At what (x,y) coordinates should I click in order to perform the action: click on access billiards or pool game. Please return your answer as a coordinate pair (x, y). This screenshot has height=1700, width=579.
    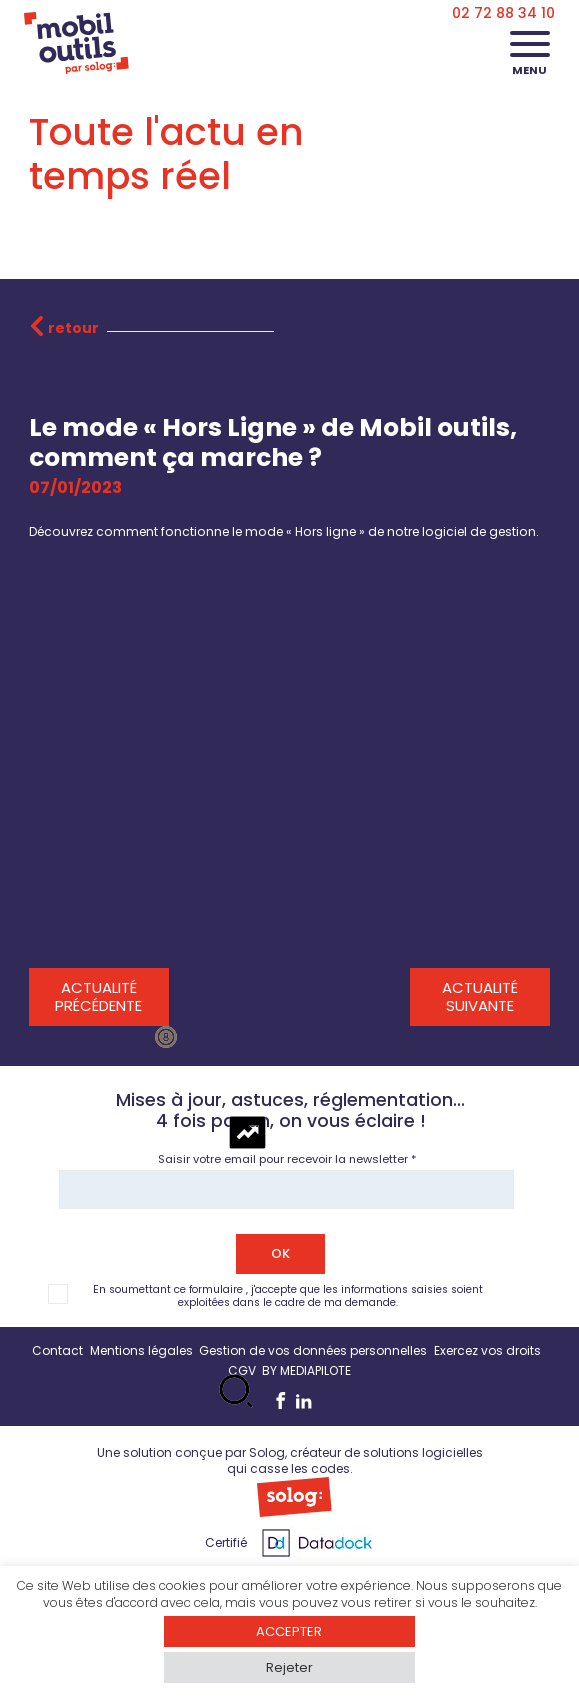
    Looking at the image, I should click on (166, 1037).